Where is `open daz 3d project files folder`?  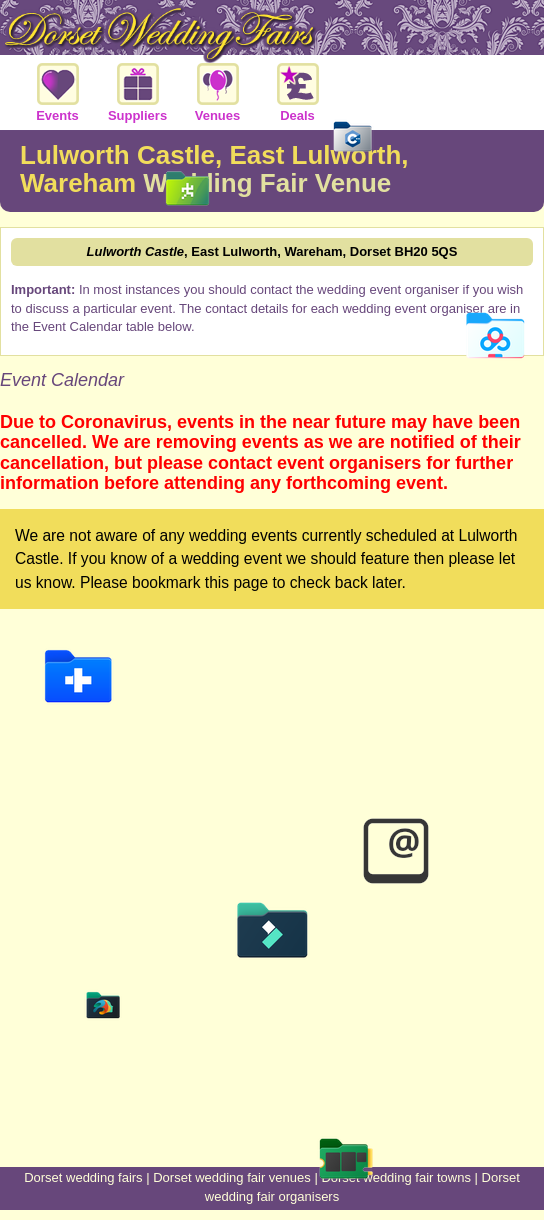 open daz 3d project files folder is located at coordinates (103, 1006).